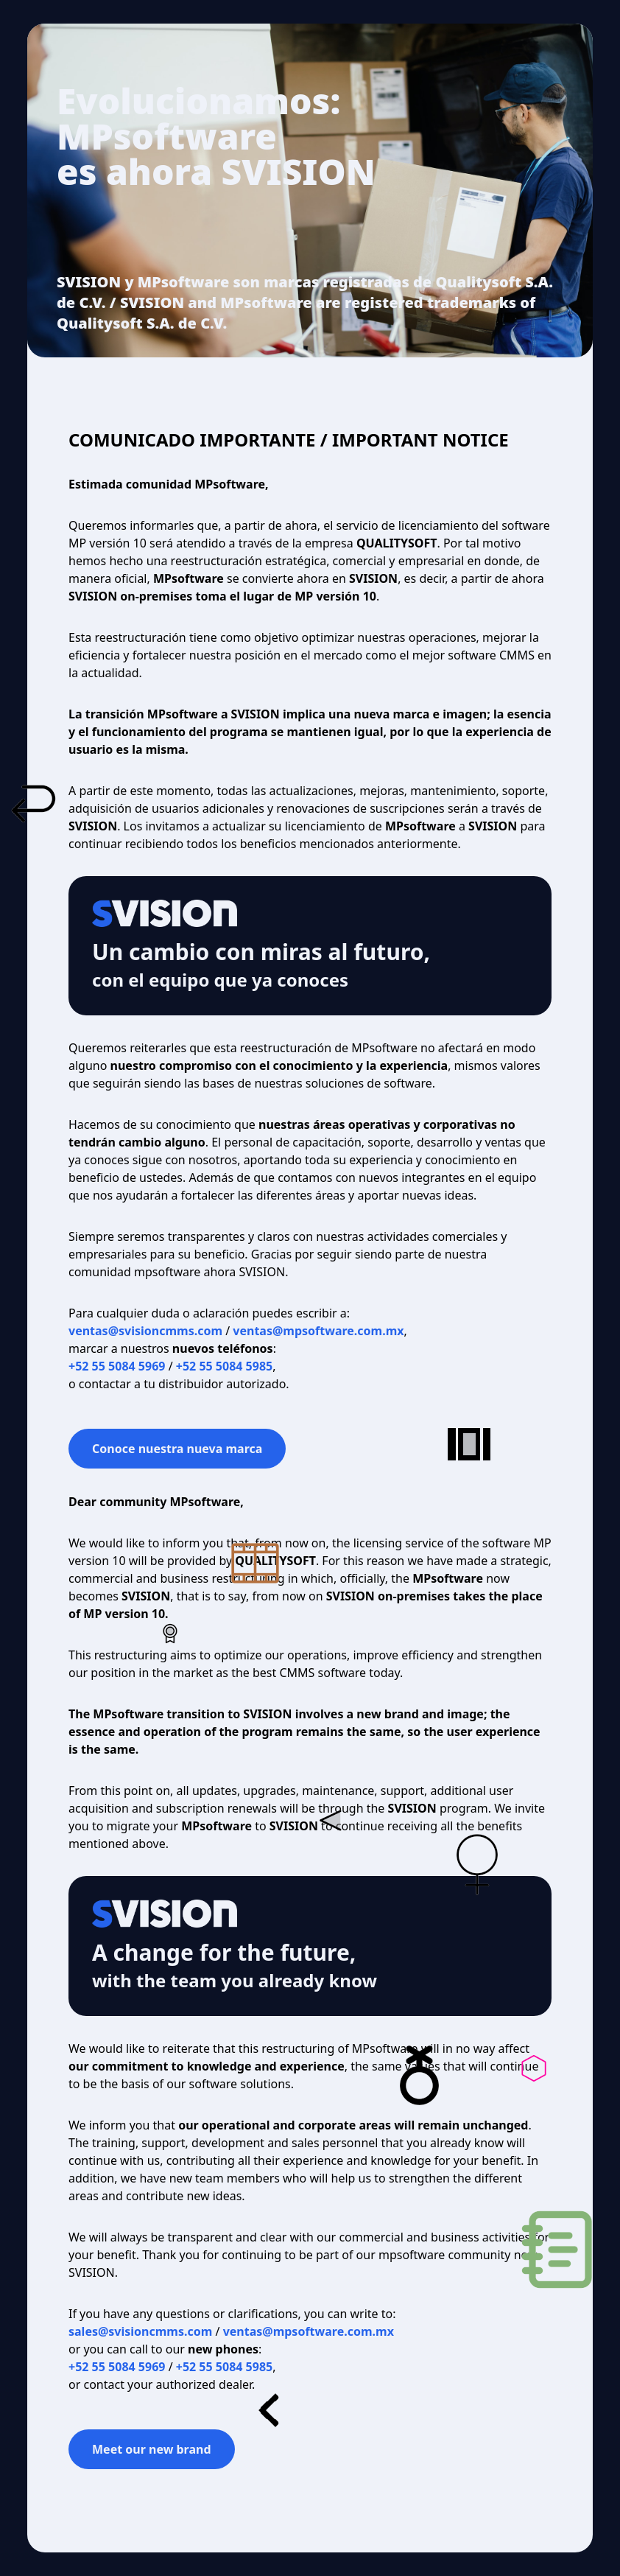 Image resolution: width=620 pixels, height=2576 pixels. Describe the element at coordinates (331, 1820) in the screenshot. I see `navigate back to the previous screen` at that location.